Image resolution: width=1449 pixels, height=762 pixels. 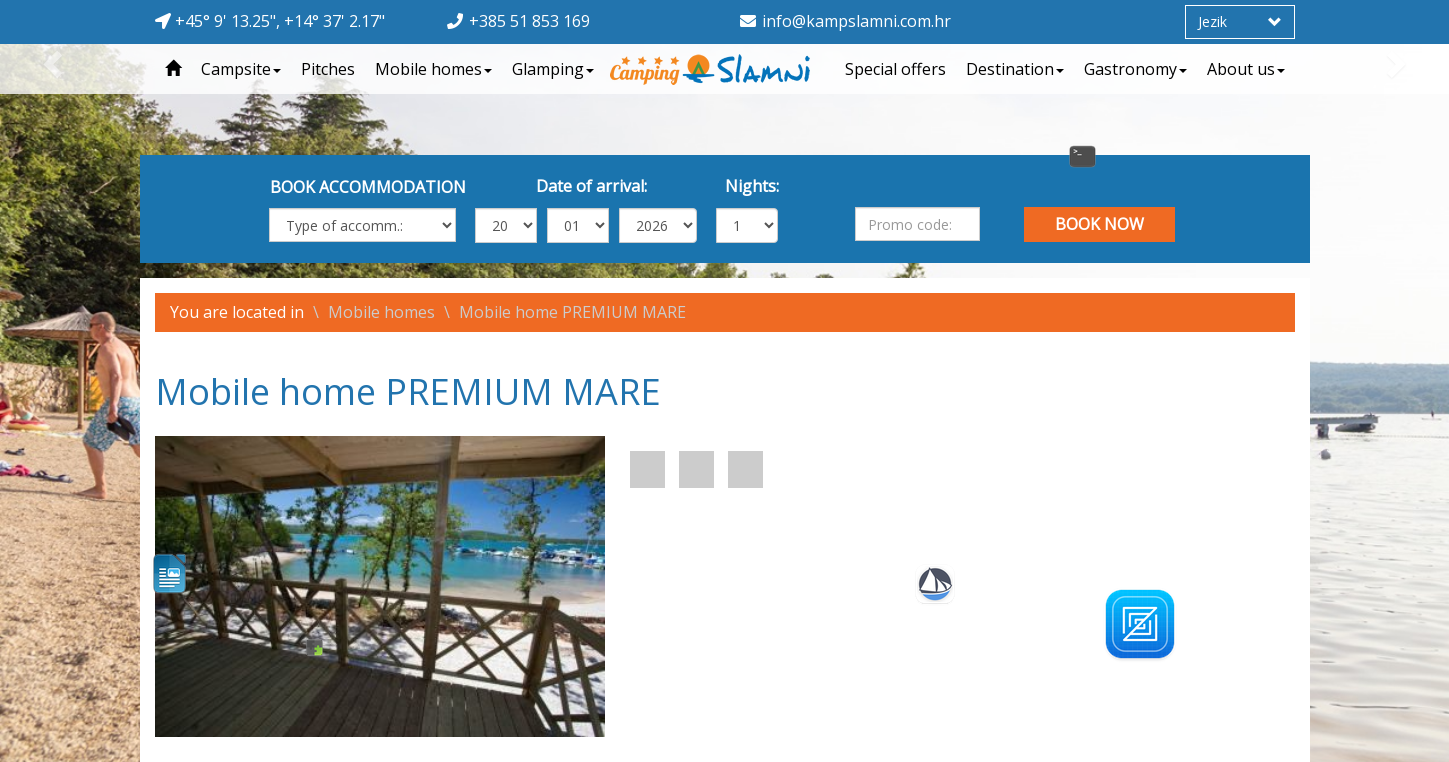 What do you see at coordinates (314, 647) in the screenshot?
I see `open gnome extensions manager` at bounding box center [314, 647].